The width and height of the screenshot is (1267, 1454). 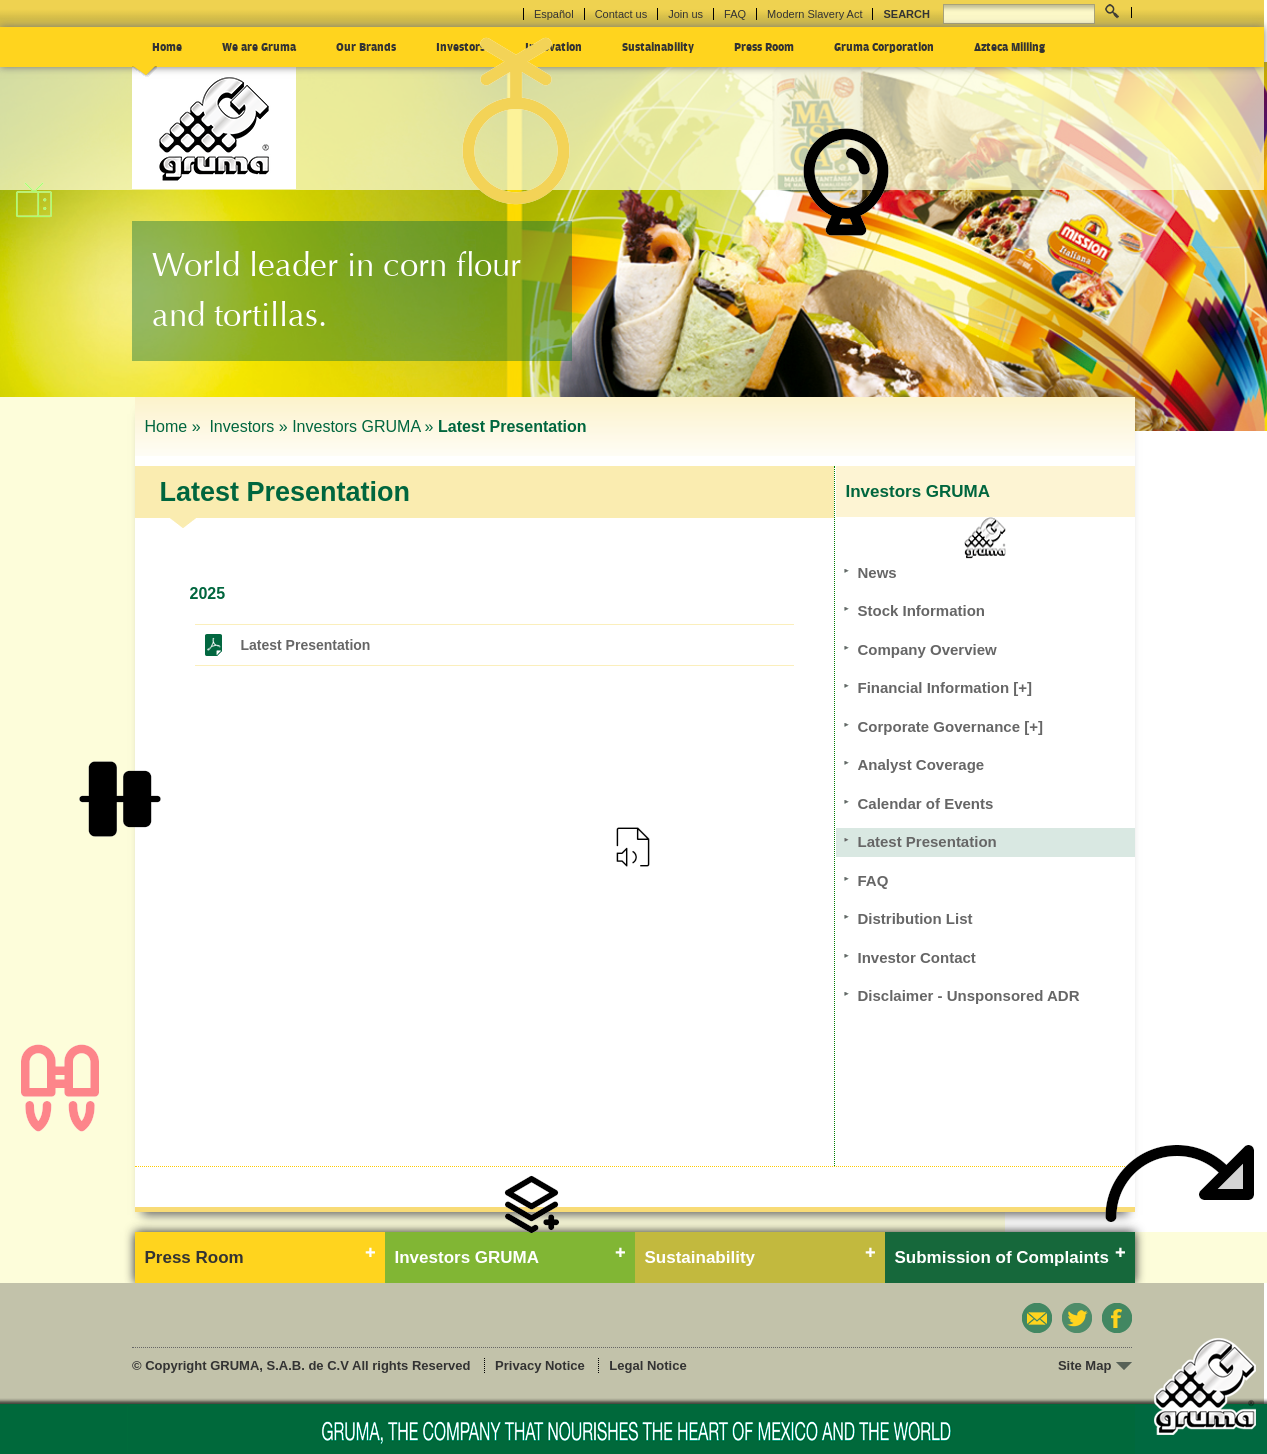 What do you see at coordinates (633, 847) in the screenshot?
I see `open an audio file` at bounding box center [633, 847].